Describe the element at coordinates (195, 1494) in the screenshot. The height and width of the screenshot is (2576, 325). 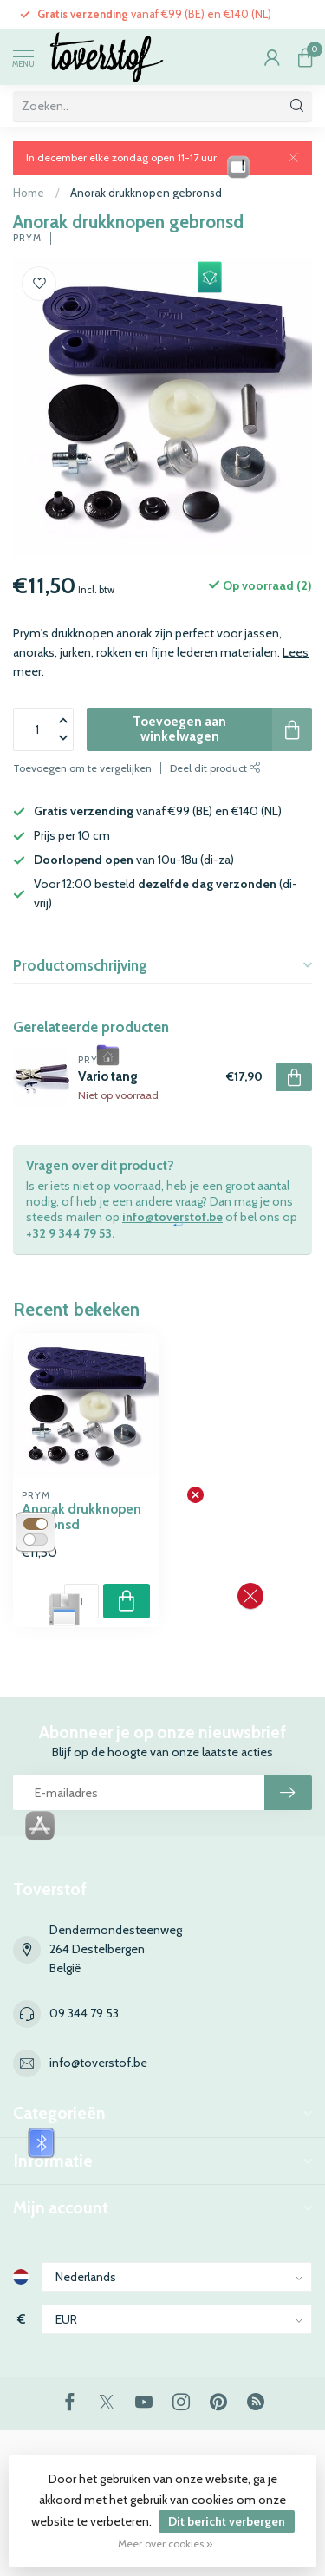
I see `cancel or close a dialog` at that location.